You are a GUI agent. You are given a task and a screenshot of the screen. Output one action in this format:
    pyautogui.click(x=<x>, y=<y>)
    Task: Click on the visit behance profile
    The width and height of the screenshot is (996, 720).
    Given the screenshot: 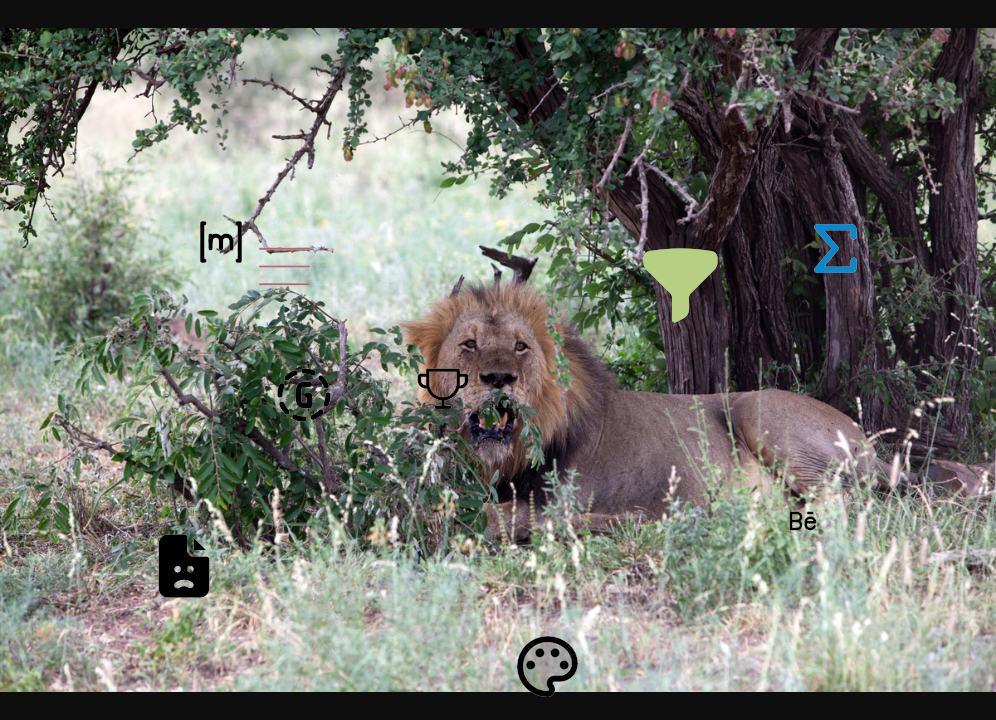 What is the action you would take?
    pyautogui.click(x=803, y=521)
    